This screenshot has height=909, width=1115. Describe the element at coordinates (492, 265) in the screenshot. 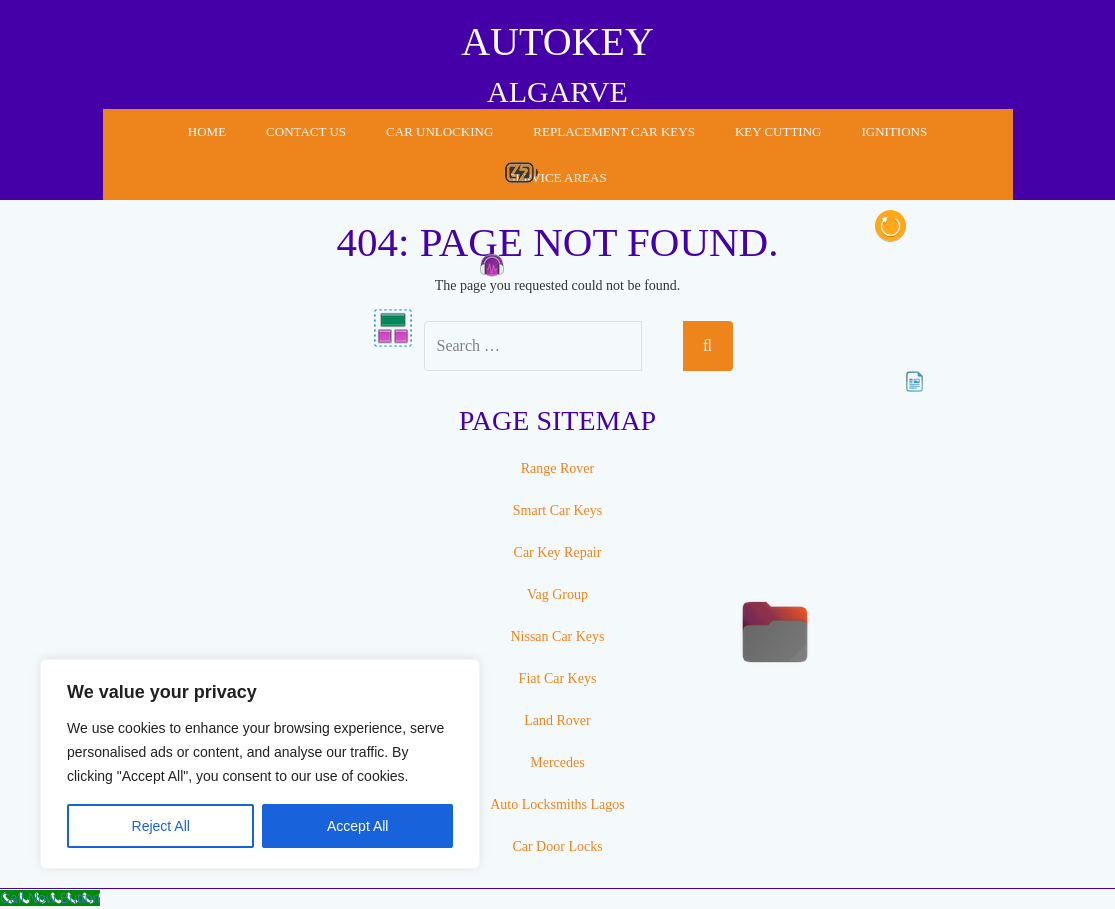

I see `audio output device connected` at that location.